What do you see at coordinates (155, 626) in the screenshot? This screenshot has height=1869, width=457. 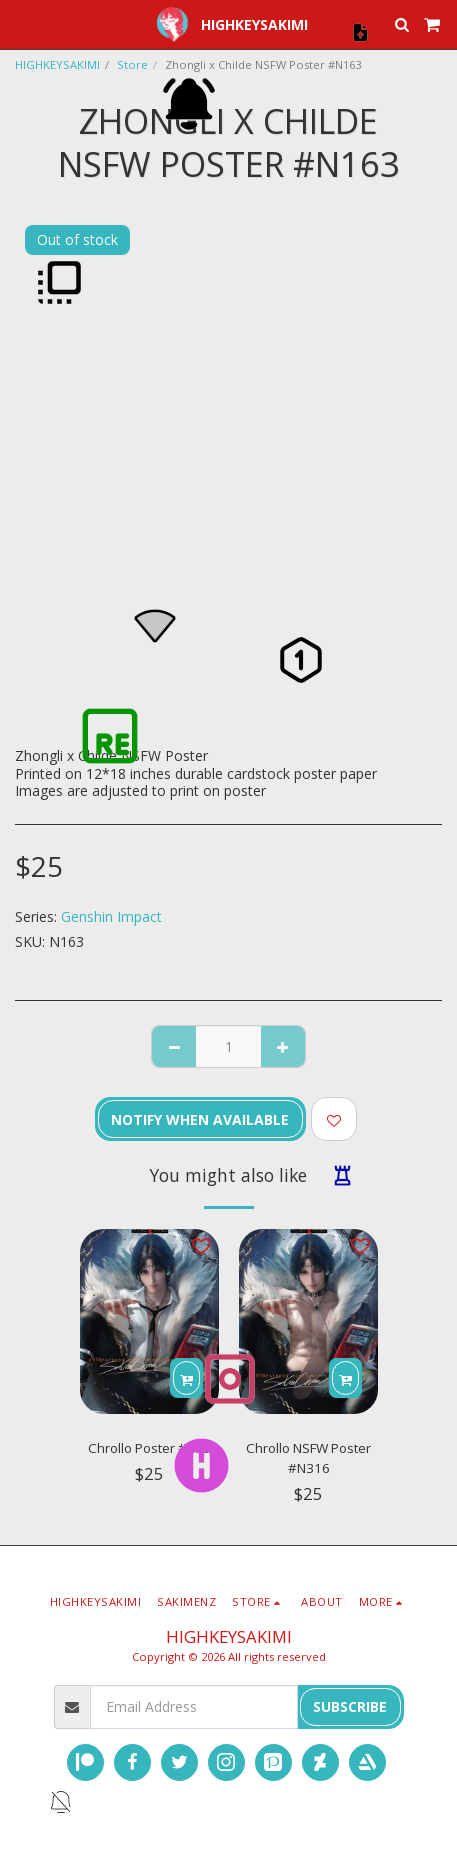 I see `strong wifi signal connected` at bounding box center [155, 626].